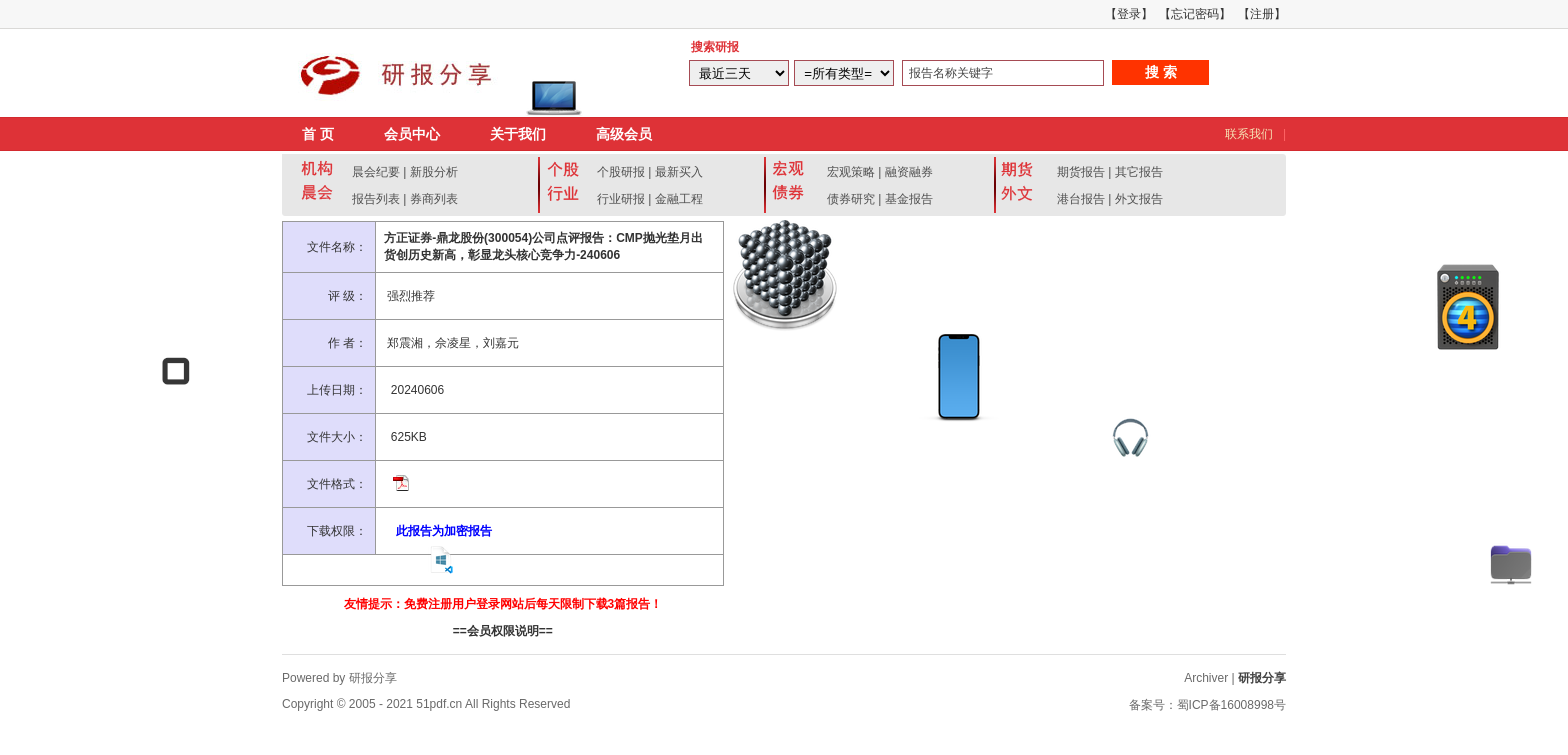 The width and height of the screenshot is (1568, 755). What do you see at coordinates (1130, 437) in the screenshot?
I see `bluetooth headphones connected` at bounding box center [1130, 437].